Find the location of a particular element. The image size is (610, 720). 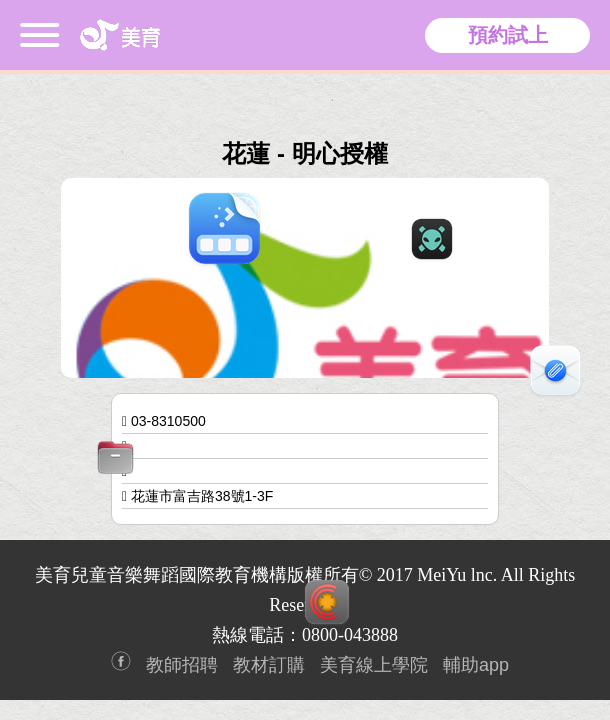

open the file manager is located at coordinates (115, 457).